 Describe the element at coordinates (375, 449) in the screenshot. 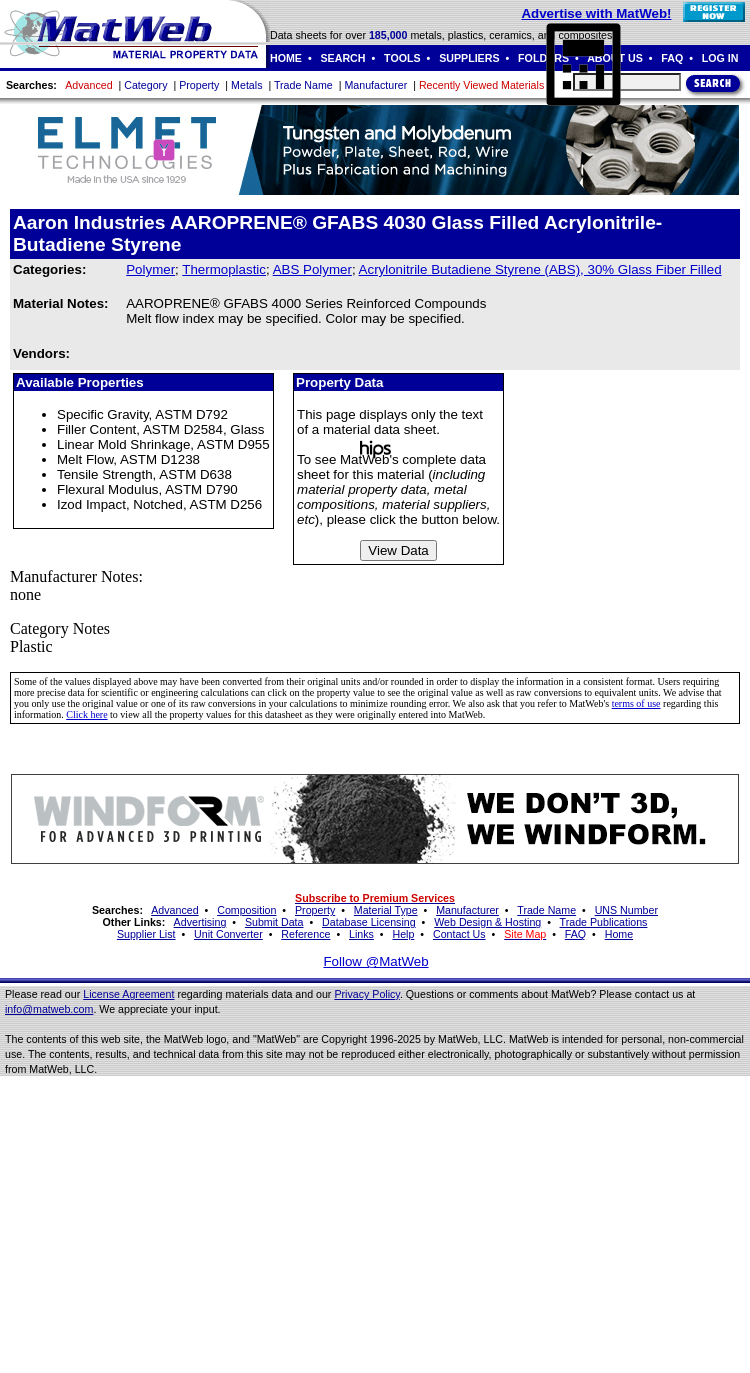

I see `hips payment platform logo` at that location.